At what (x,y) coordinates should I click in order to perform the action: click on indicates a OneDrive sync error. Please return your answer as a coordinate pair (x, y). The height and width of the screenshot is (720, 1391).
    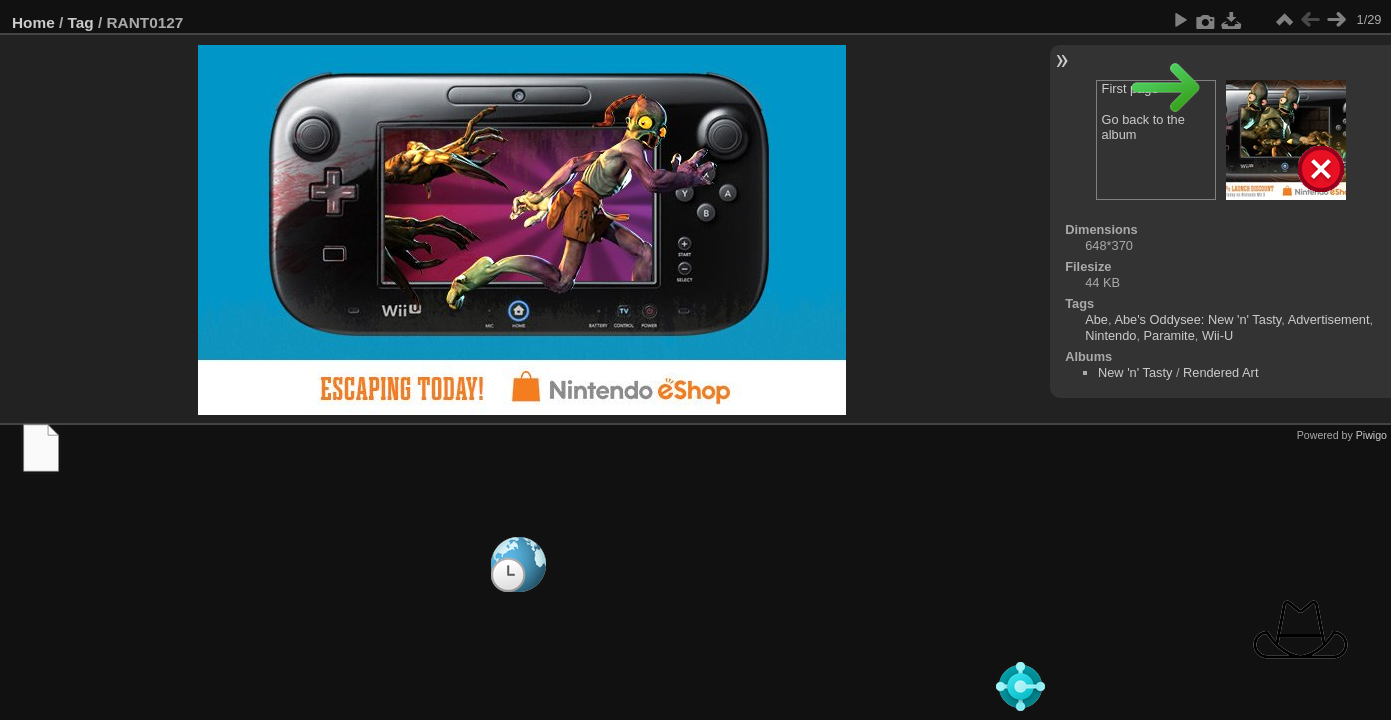
    Looking at the image, I should click on (1321, 169).